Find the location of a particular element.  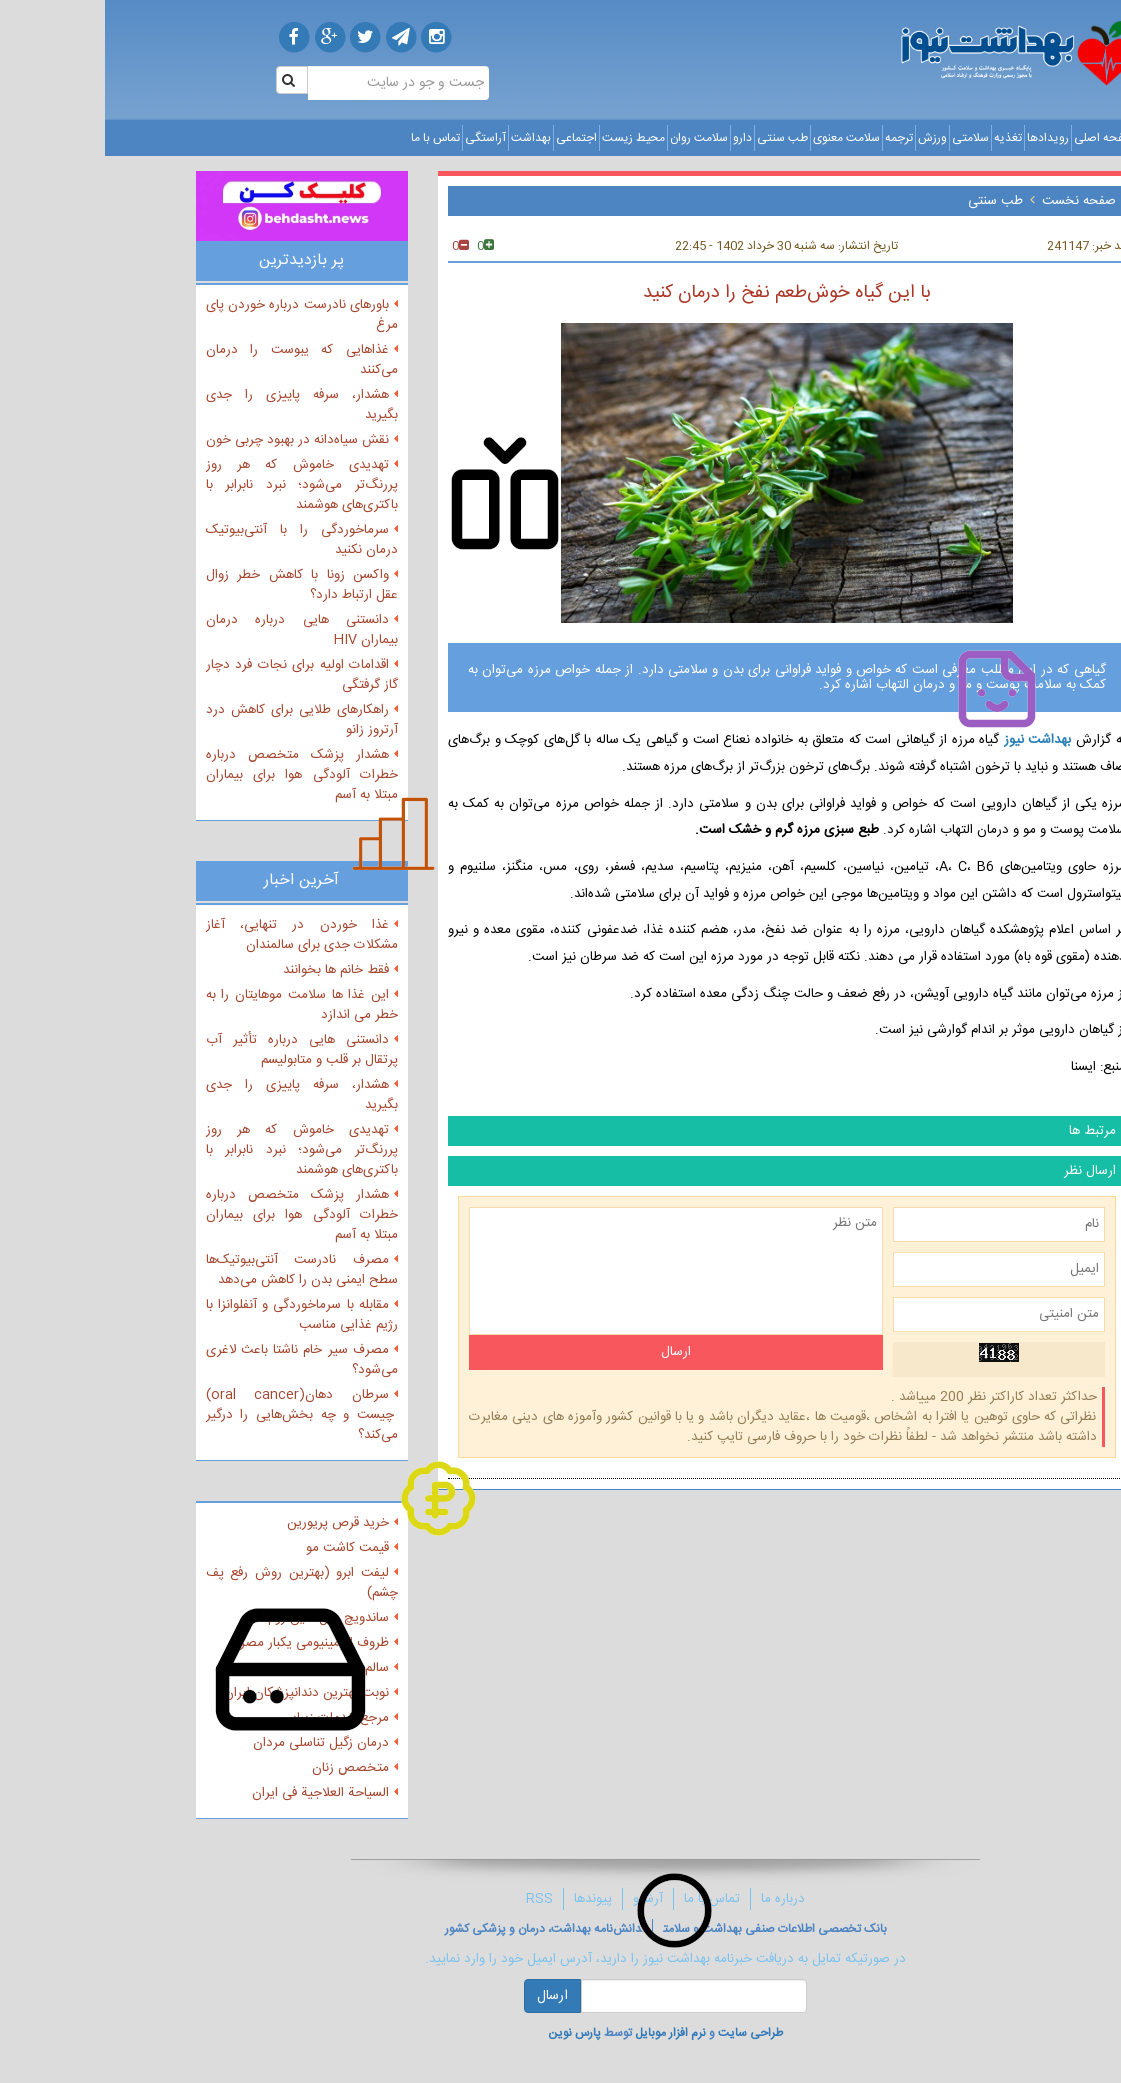

view analytics or statistics is located at coordinates (393, 835).